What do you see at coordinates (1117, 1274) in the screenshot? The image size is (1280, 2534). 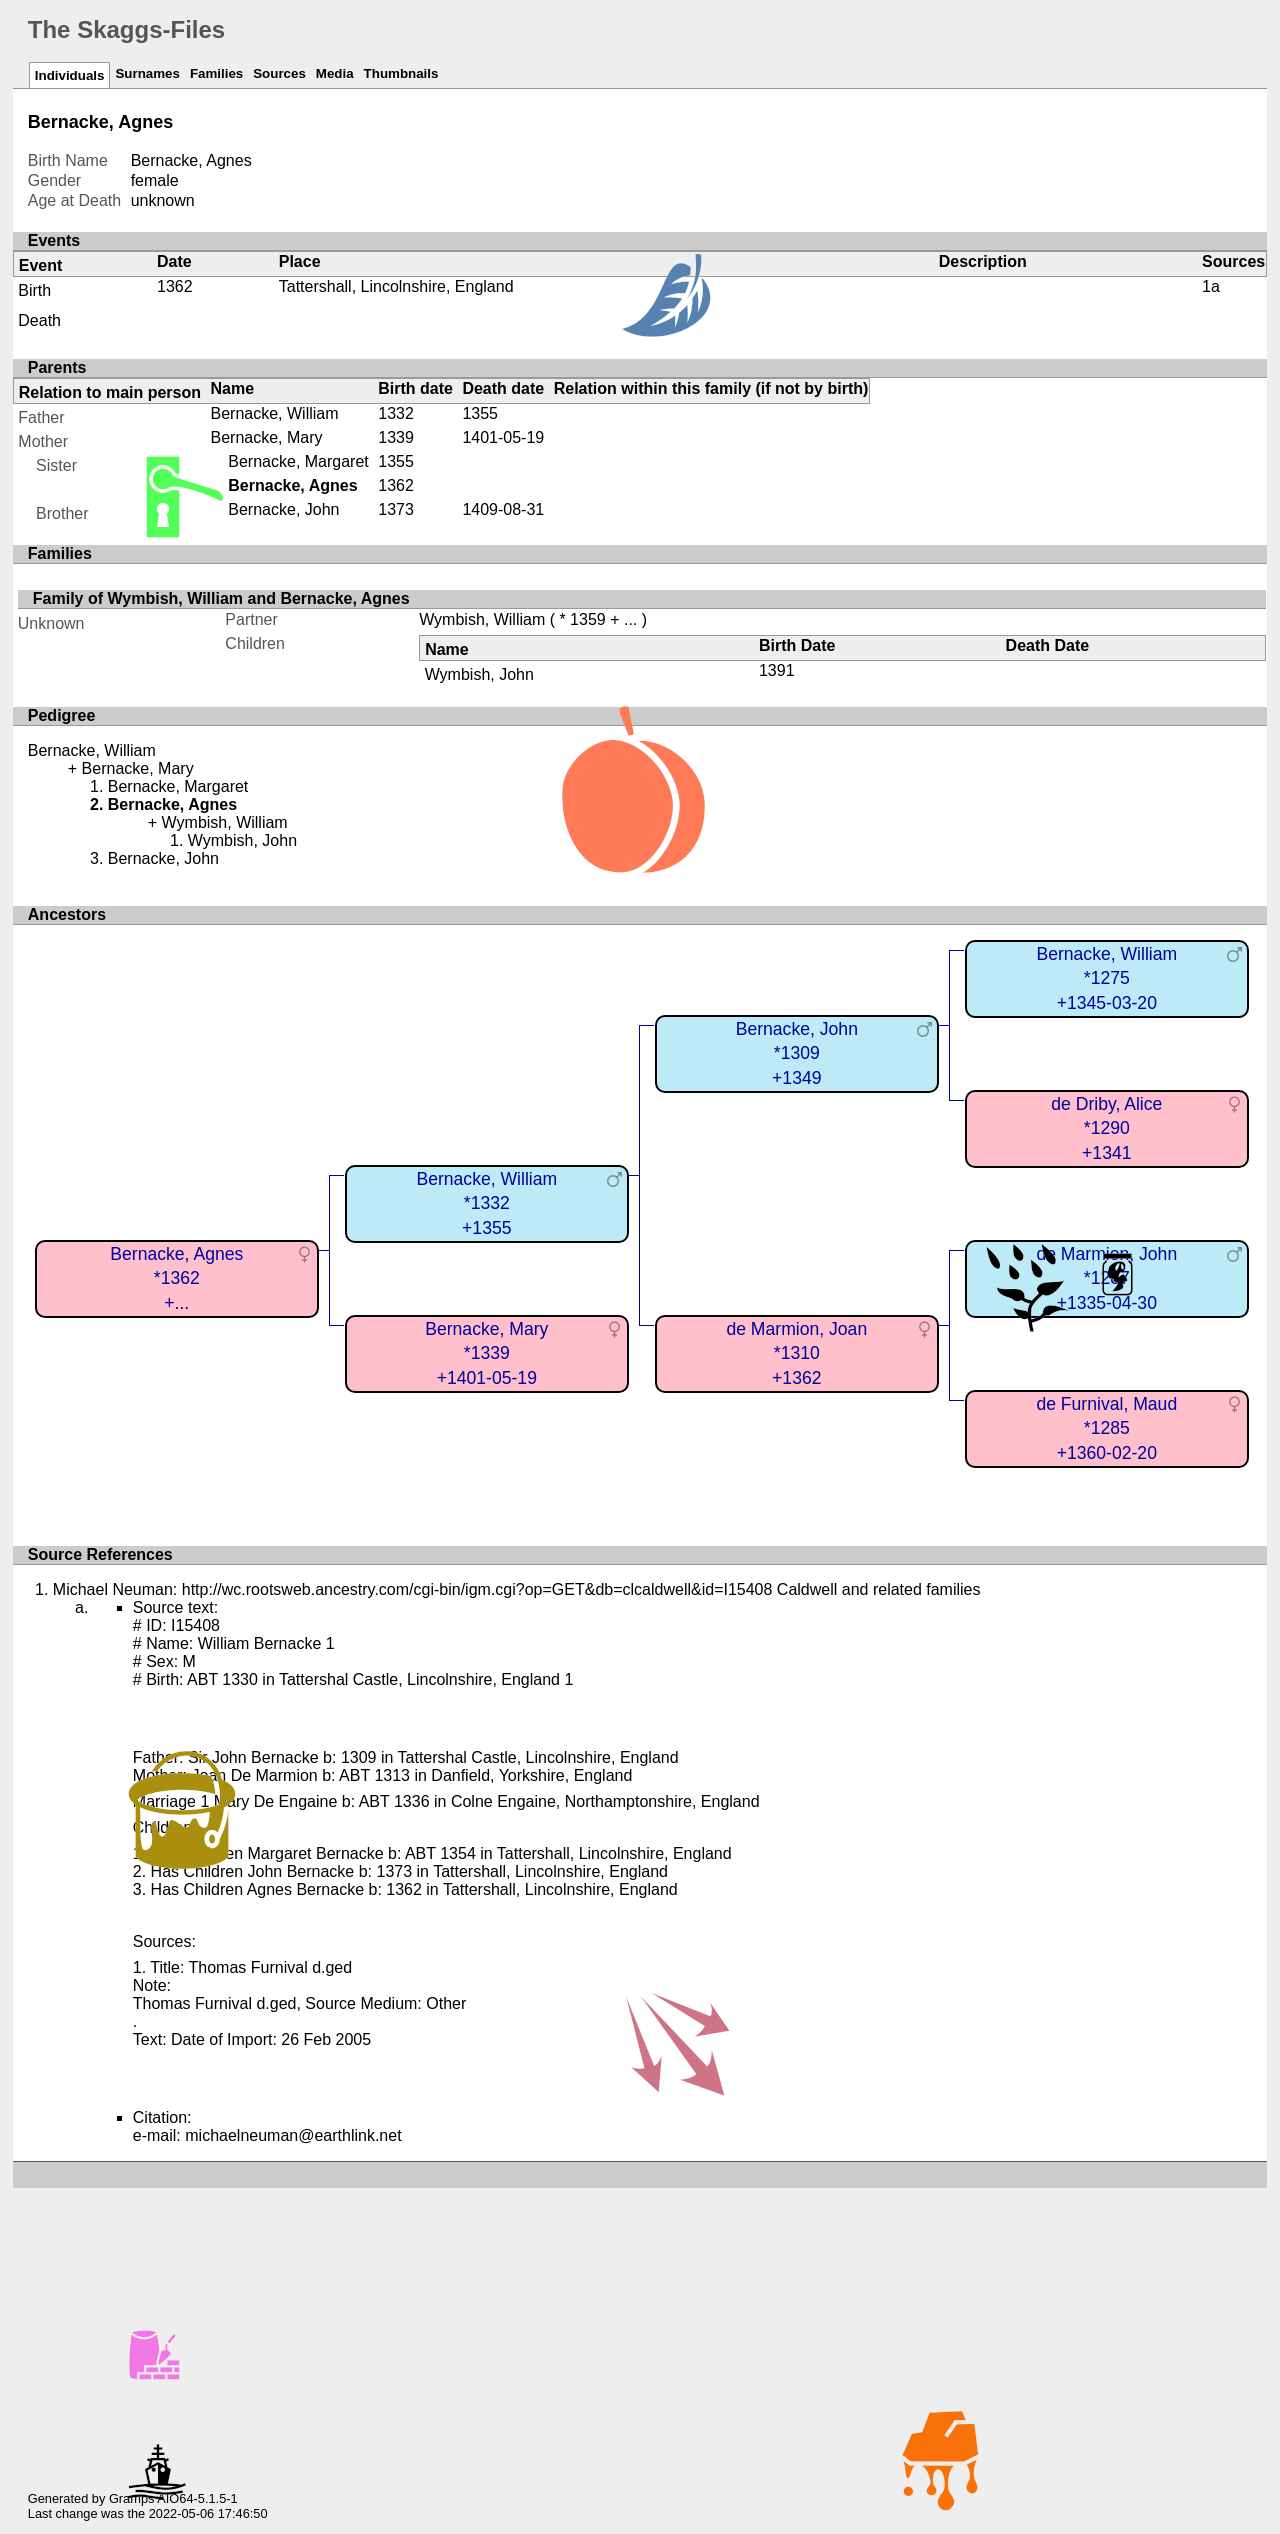 I see `collect or capture a shadow creature` at bounding box center [1117, 1274].